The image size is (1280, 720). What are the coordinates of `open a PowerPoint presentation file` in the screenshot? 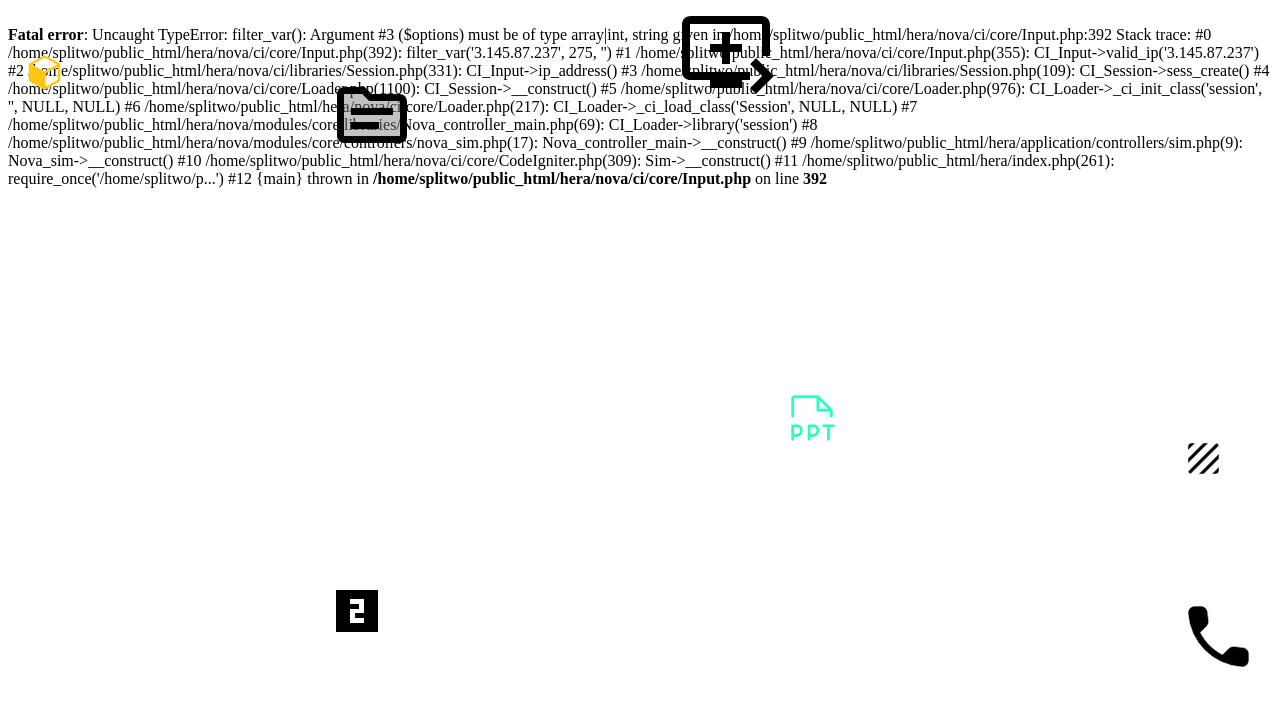 It's located at (812, 420).